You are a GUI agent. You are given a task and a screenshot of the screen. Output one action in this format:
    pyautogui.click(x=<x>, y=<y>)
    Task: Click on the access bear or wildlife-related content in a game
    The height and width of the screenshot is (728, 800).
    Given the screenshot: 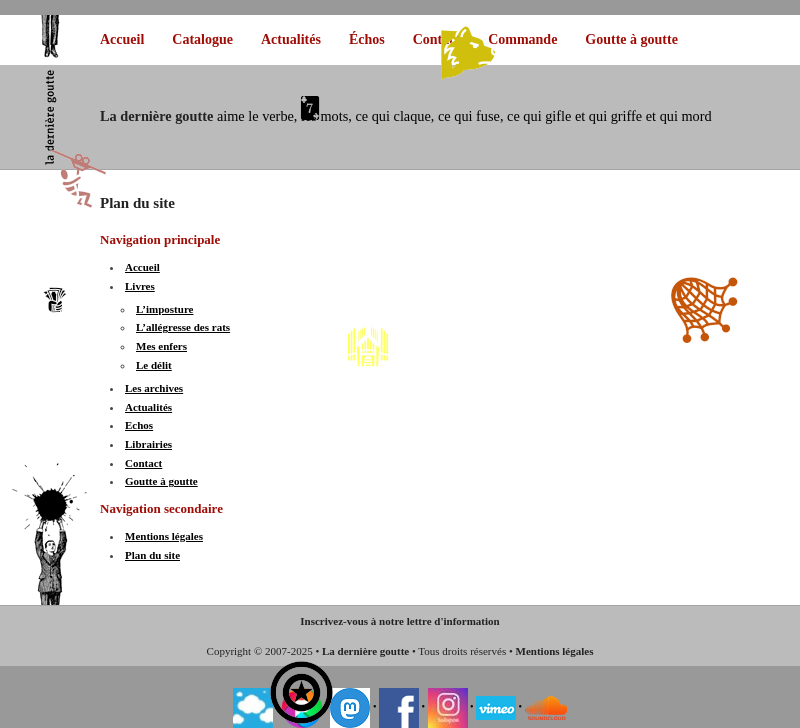 What is the action you would take?
    pyautogui.click(x=470, y=53)
    